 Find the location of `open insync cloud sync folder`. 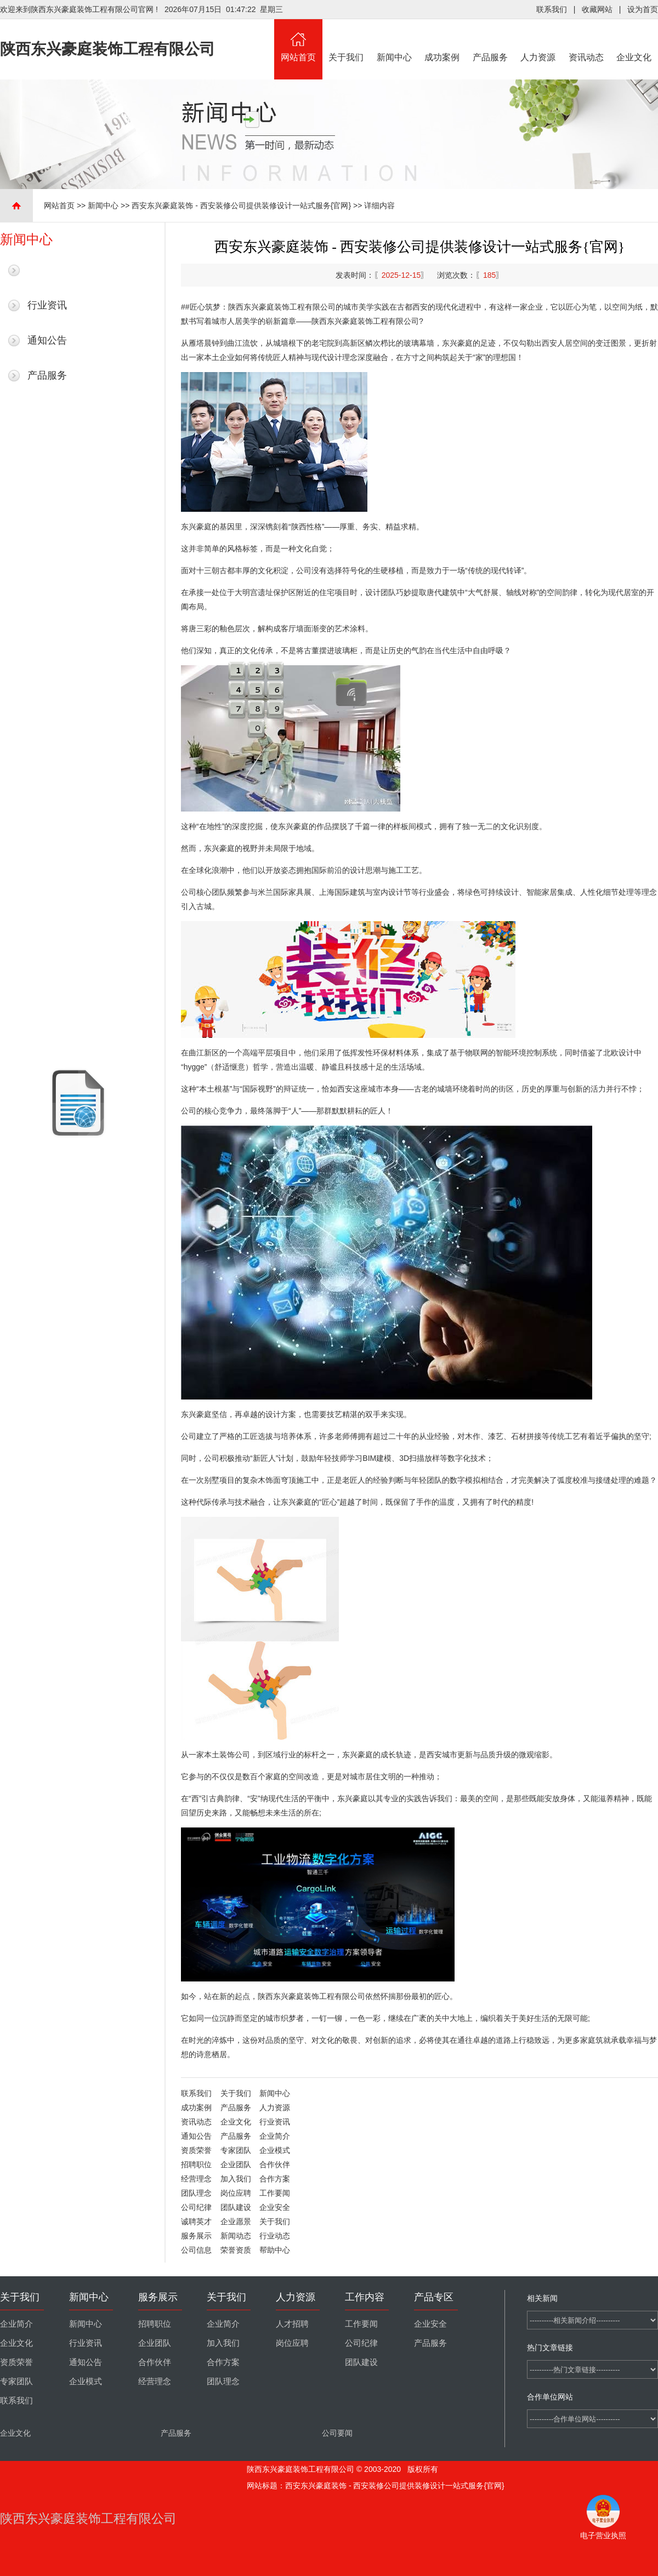

open insync cloud sync folder is located at coordinates (351, 692).